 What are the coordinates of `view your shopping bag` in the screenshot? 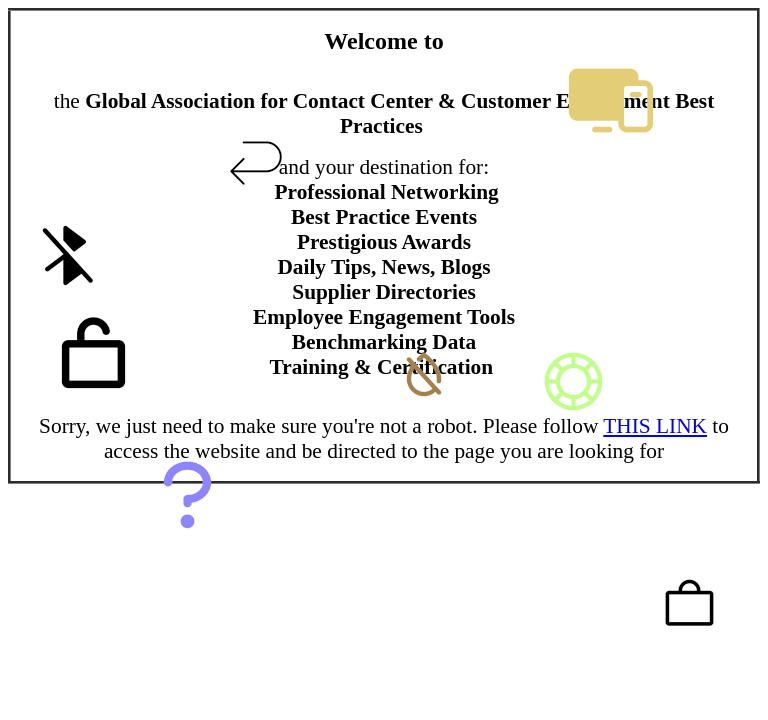 It's located at (689, 605).